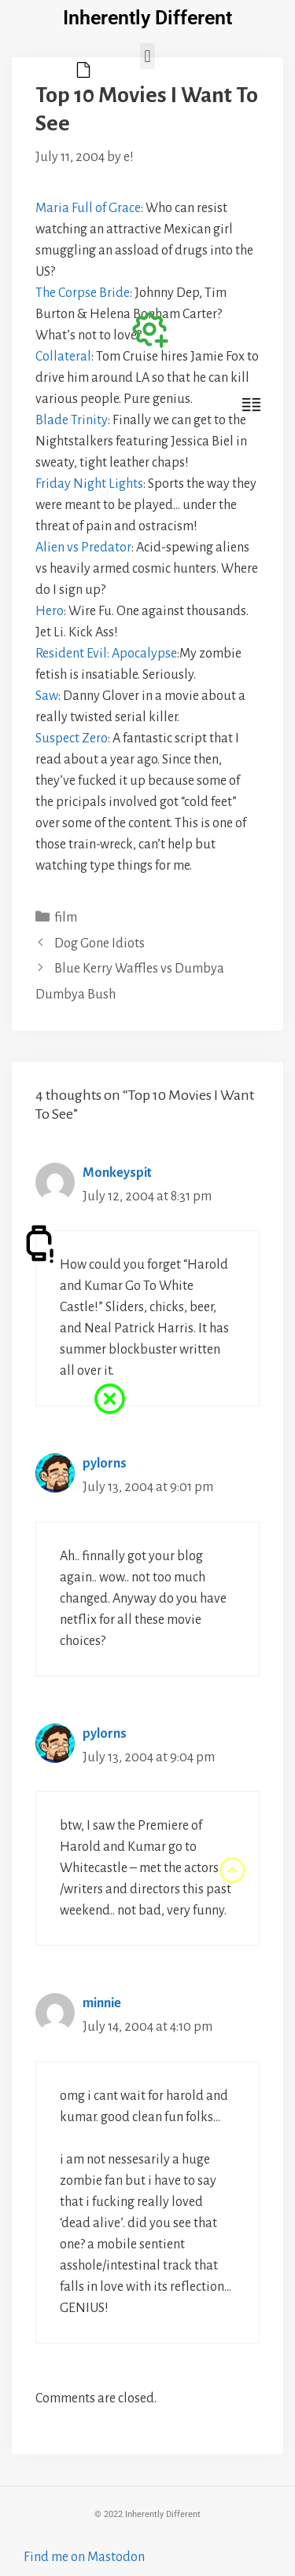 This screenshot has height=2576, width=295. I want to click on smartwatch alert or notification, so click(39, 1243).